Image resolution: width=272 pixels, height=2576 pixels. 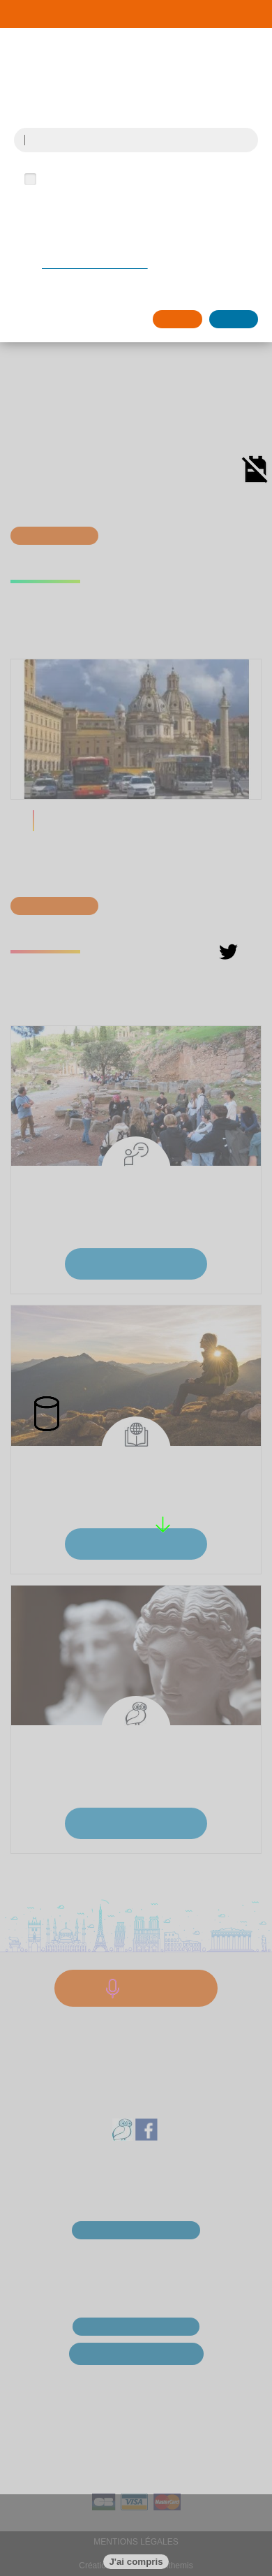 I want to click on access database management, so click(x=47, y=1414).